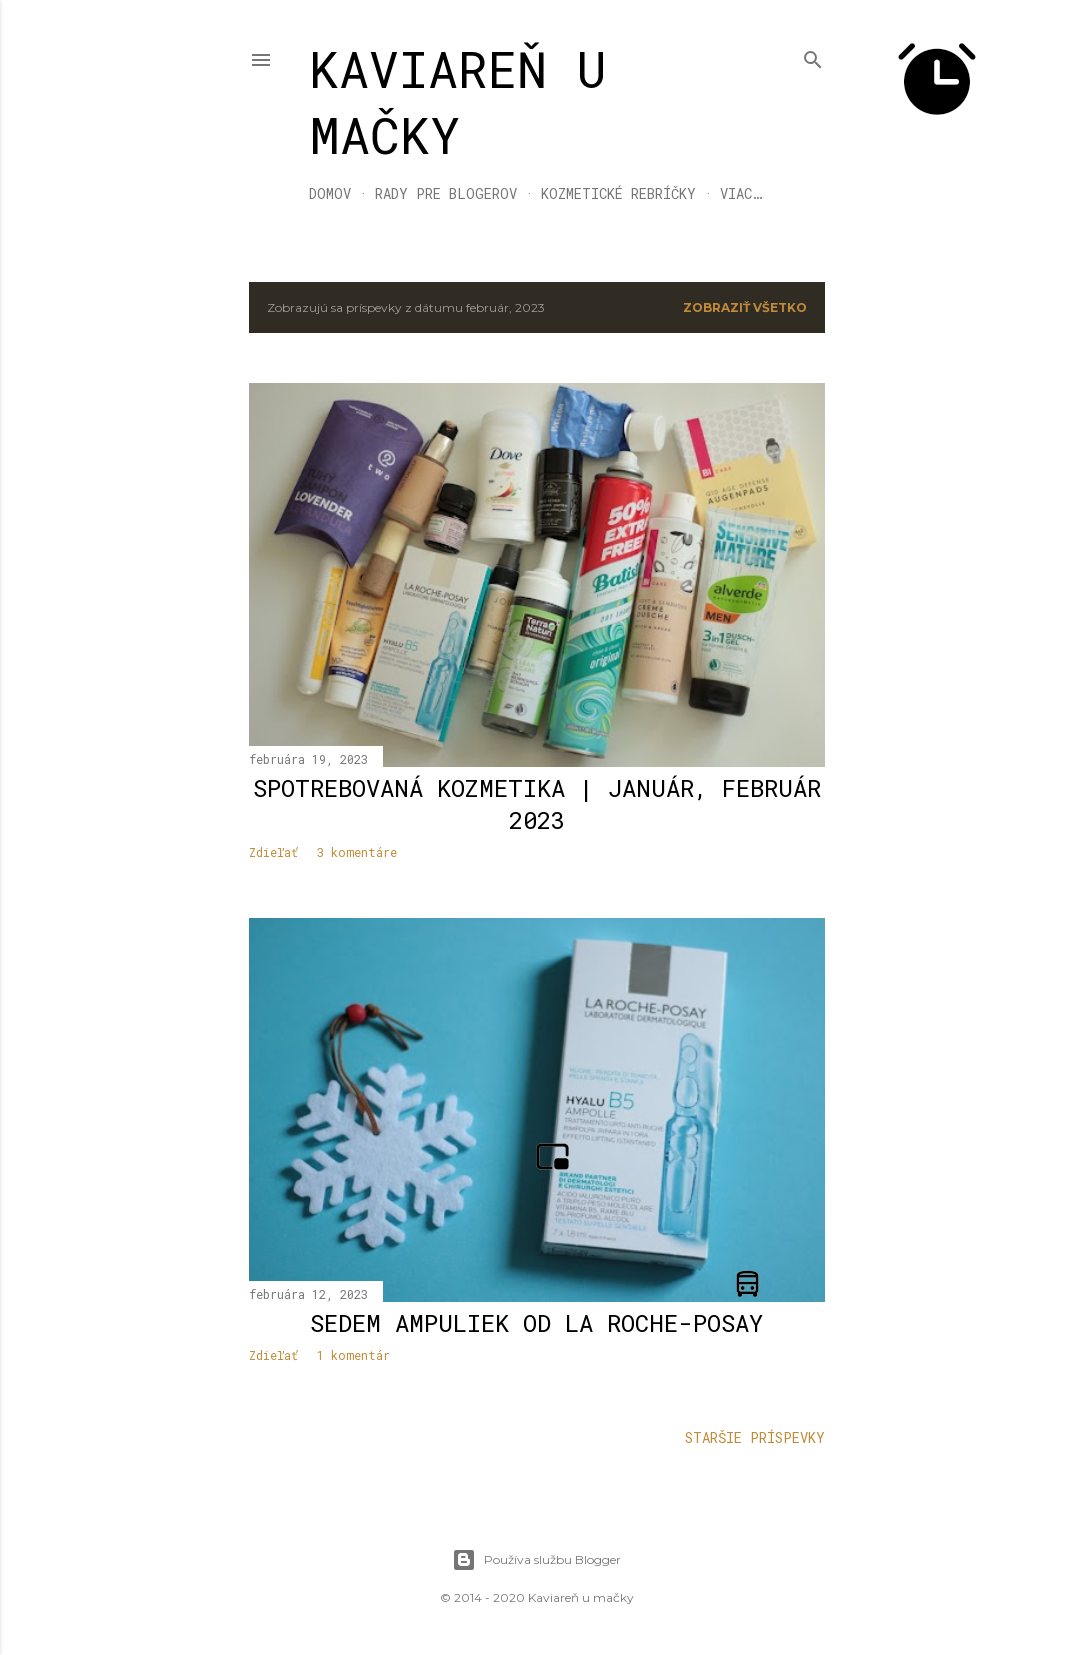 Image resolution: width=1073 pixels, height=1655 pixels. Describe the element at coordinates (552, 1156) in the screenshot. I see `enable picture-in-picture mode` at that location.